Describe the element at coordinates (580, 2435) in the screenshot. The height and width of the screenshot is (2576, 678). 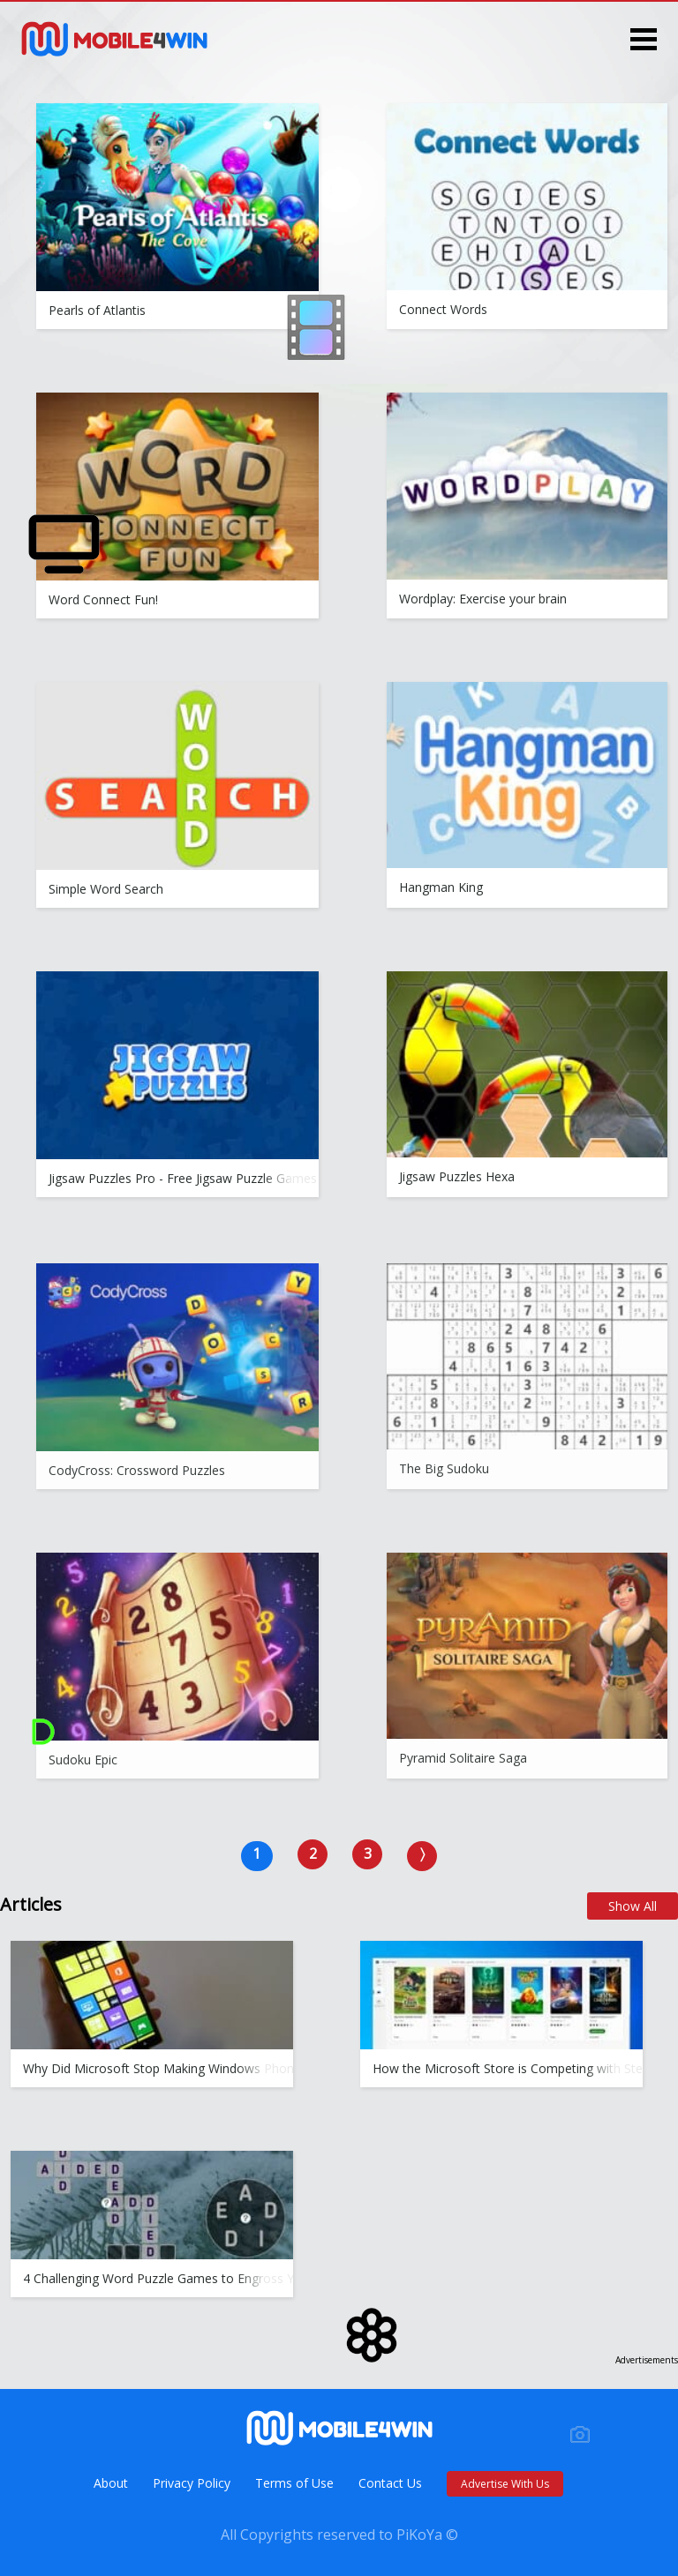
I see `take a photo` at that location.